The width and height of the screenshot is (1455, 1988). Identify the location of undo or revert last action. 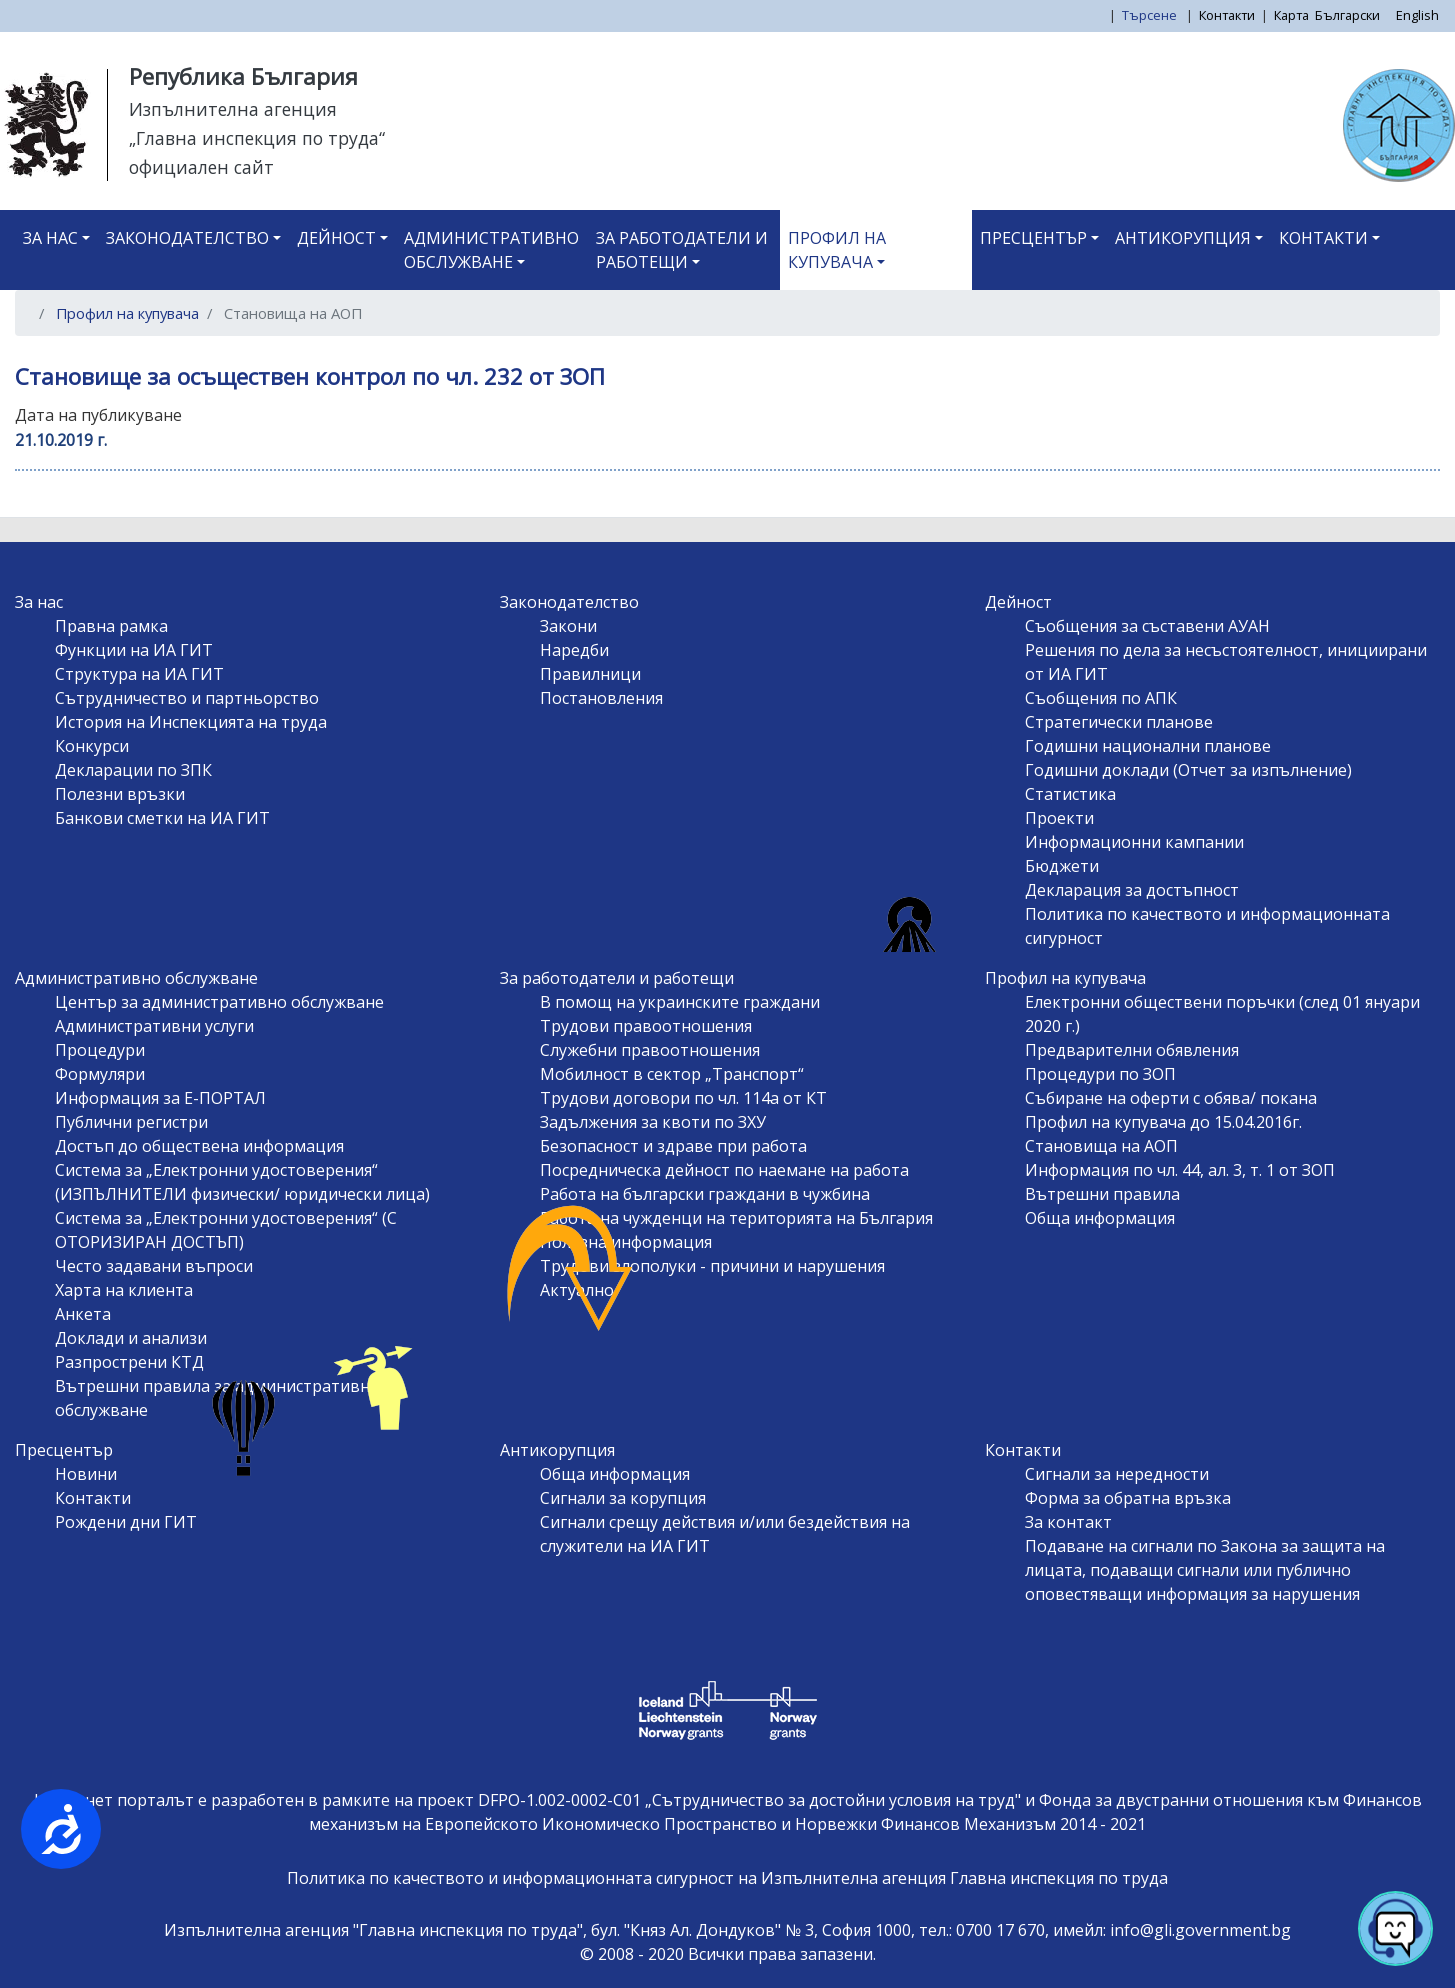
(569, 1268).